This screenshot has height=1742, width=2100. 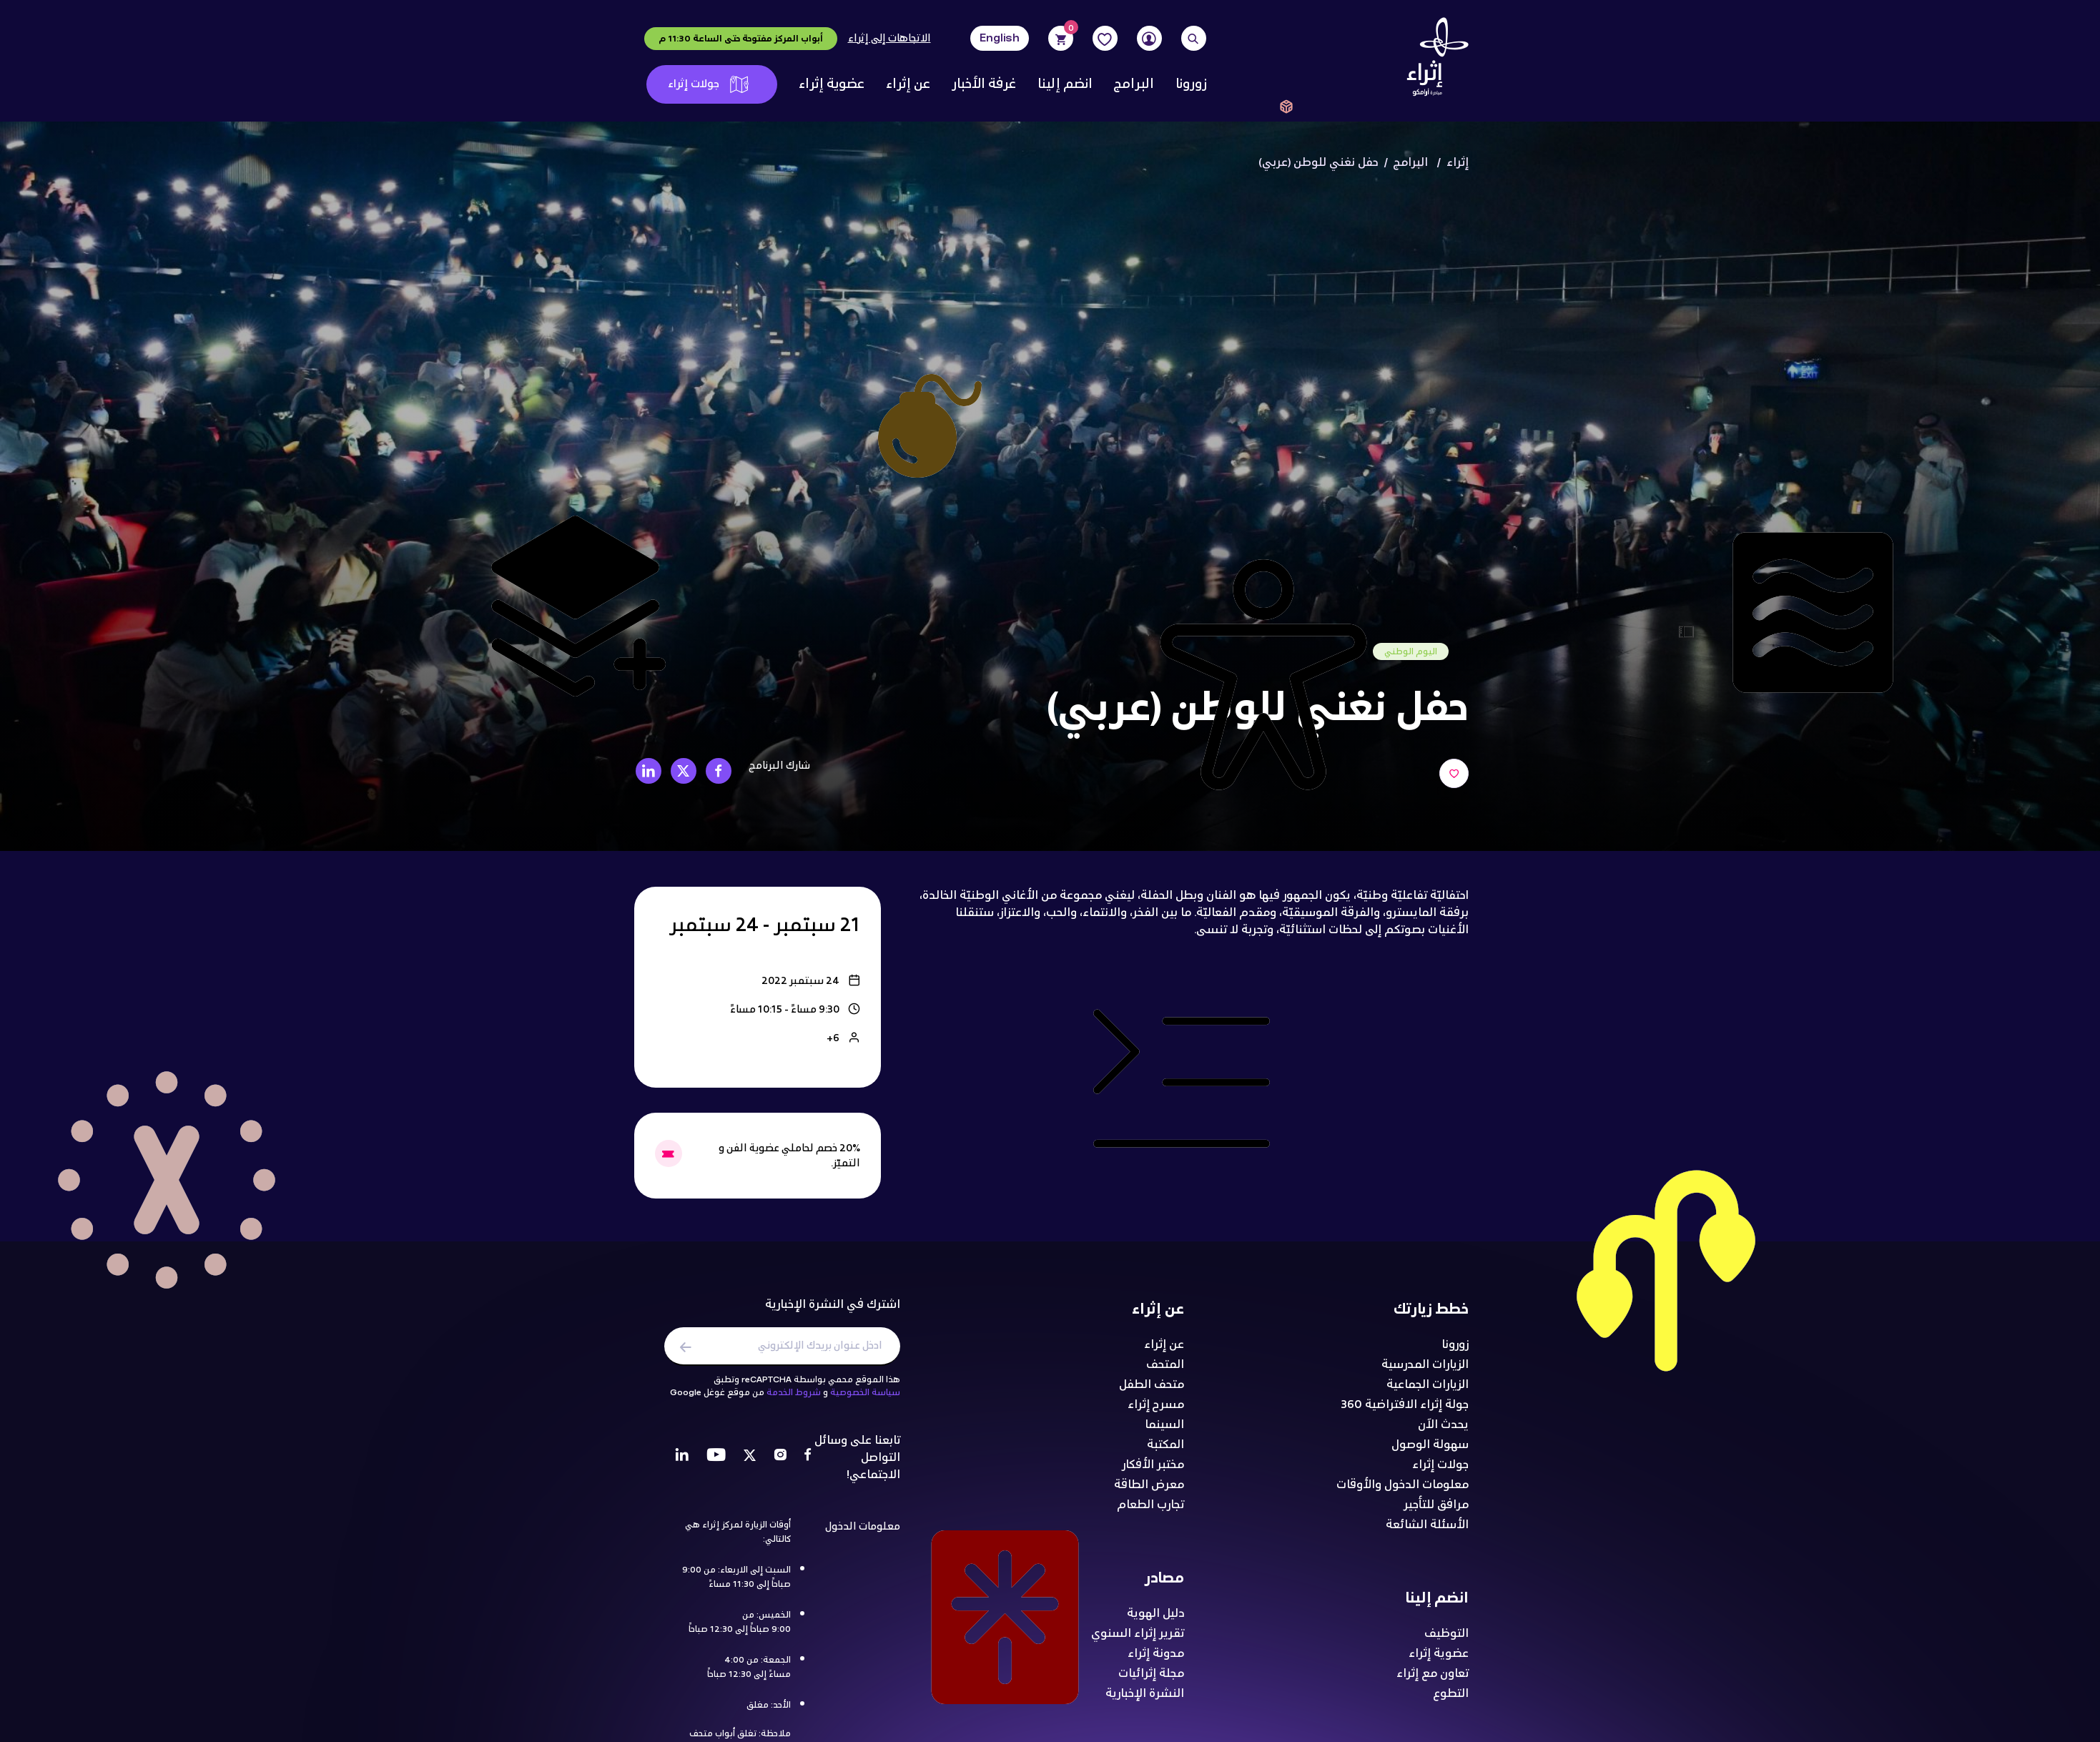 What do you see at coordinates (1666, 1271) in the screenshot?
I see `indicates a plant needs watering` at bounding box center [1666, 1271].